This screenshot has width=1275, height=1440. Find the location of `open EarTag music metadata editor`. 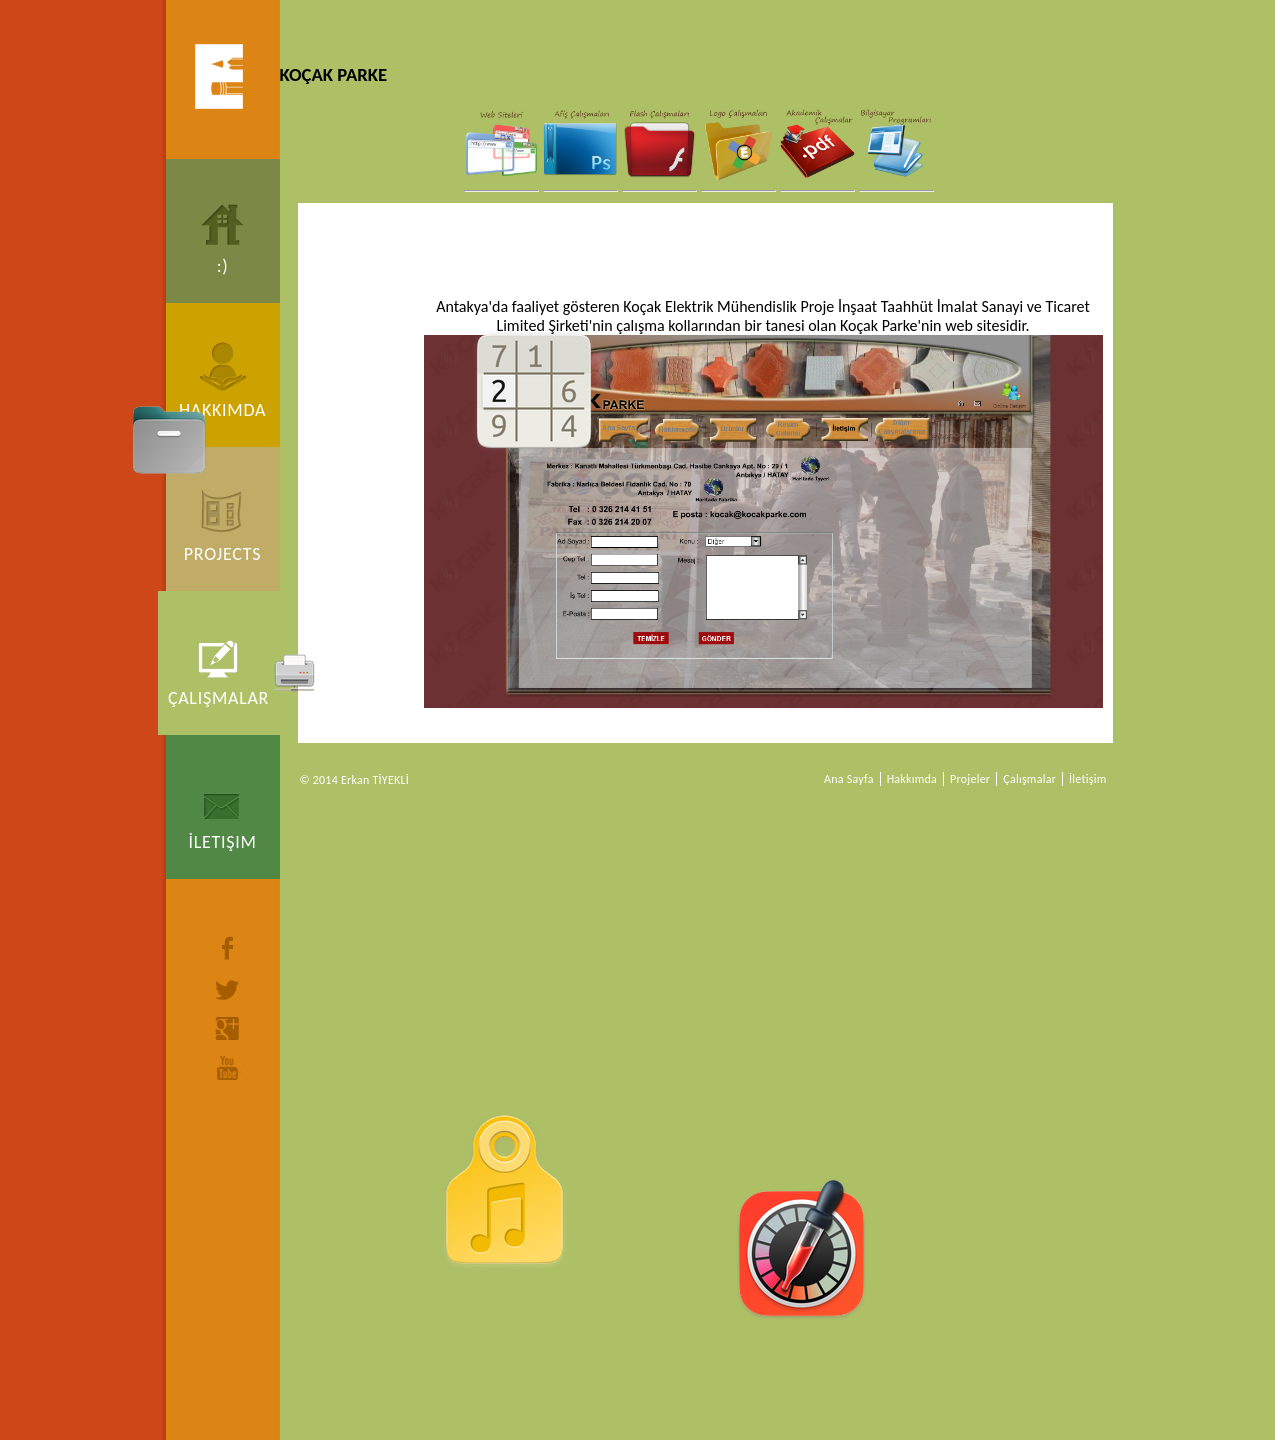

open EarTag music metadata editor is located at coordinates (504, 1189).